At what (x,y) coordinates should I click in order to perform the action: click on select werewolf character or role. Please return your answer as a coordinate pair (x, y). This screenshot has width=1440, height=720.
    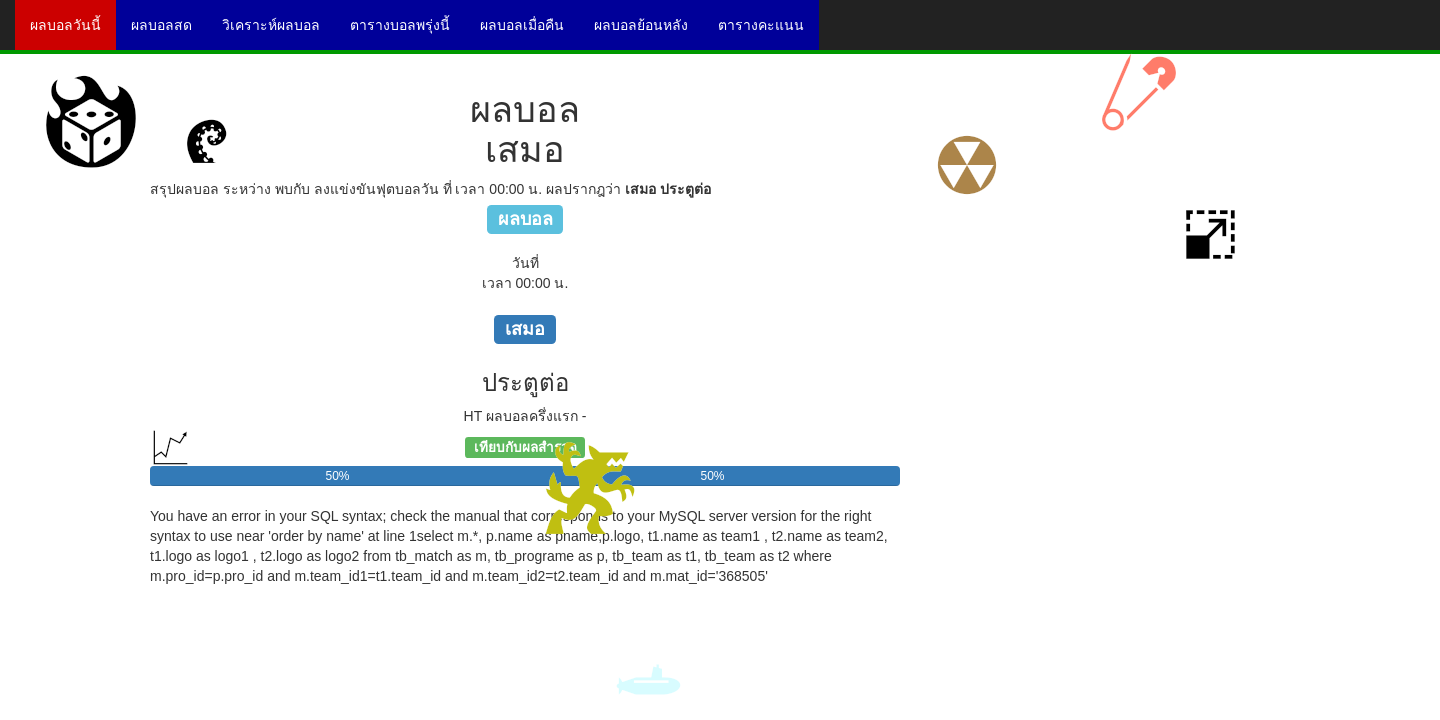
    Looking at the image, I should click on (590, 488).